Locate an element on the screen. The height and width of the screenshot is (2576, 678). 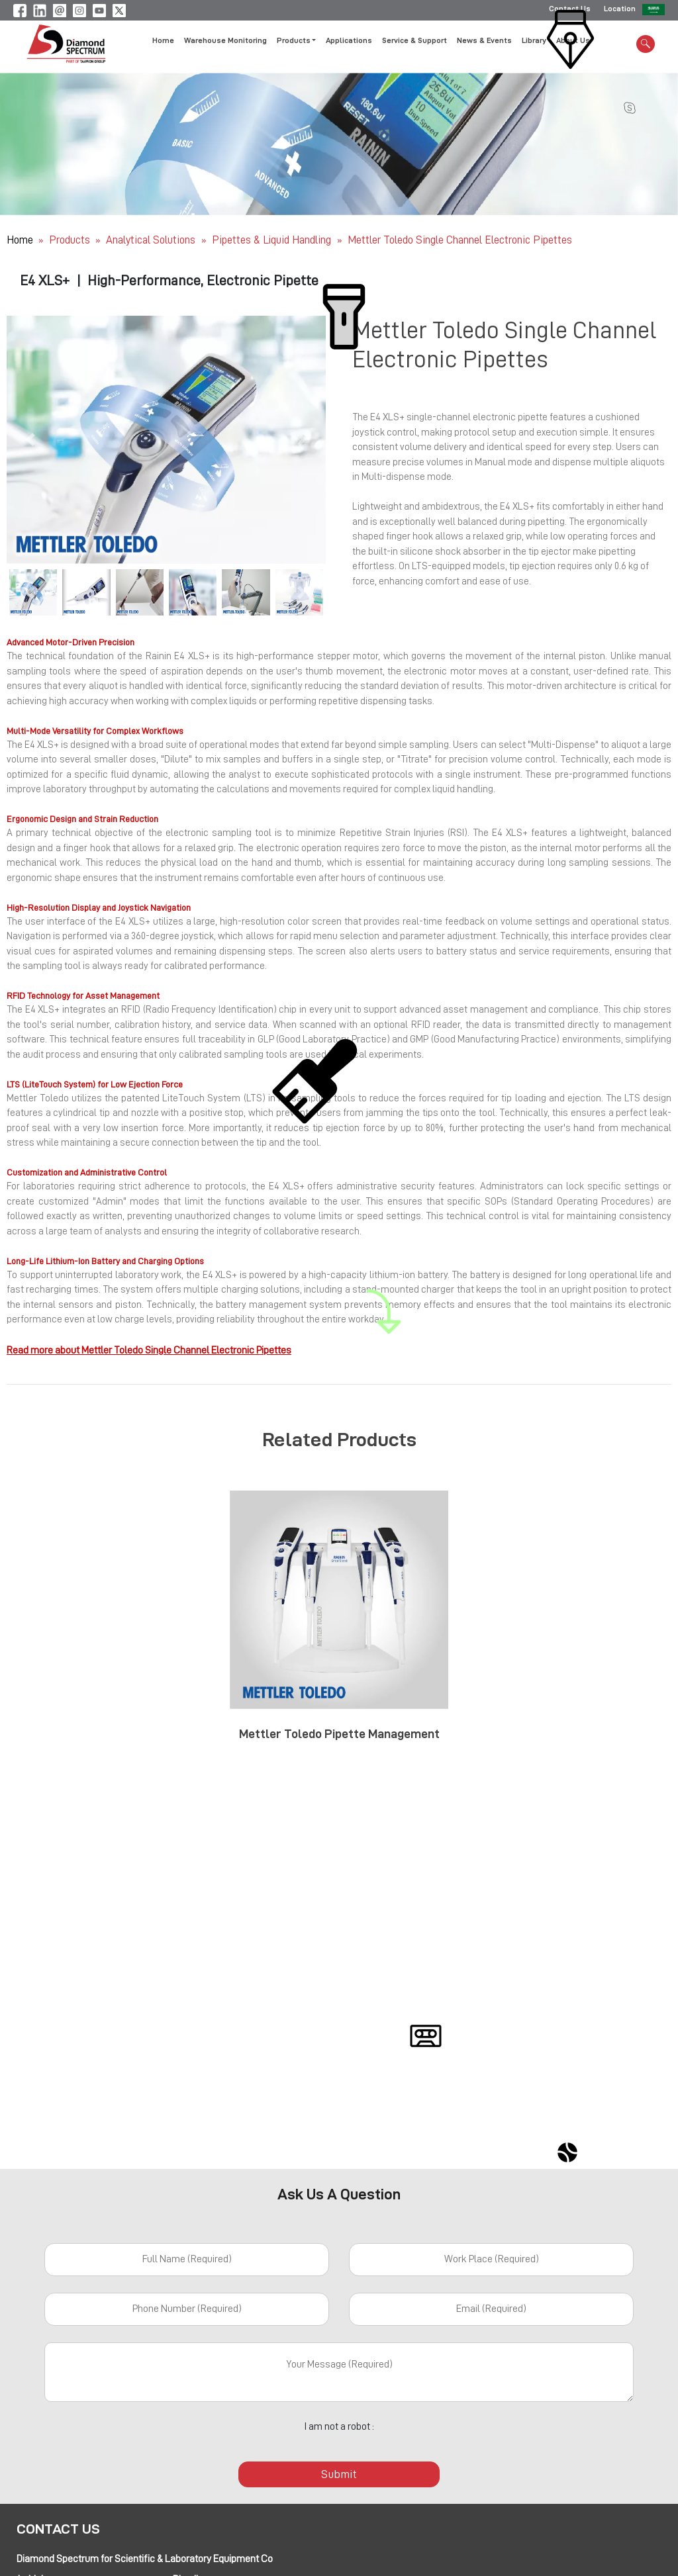
toggle flashlight on/off is located at coordinates (344, 316).